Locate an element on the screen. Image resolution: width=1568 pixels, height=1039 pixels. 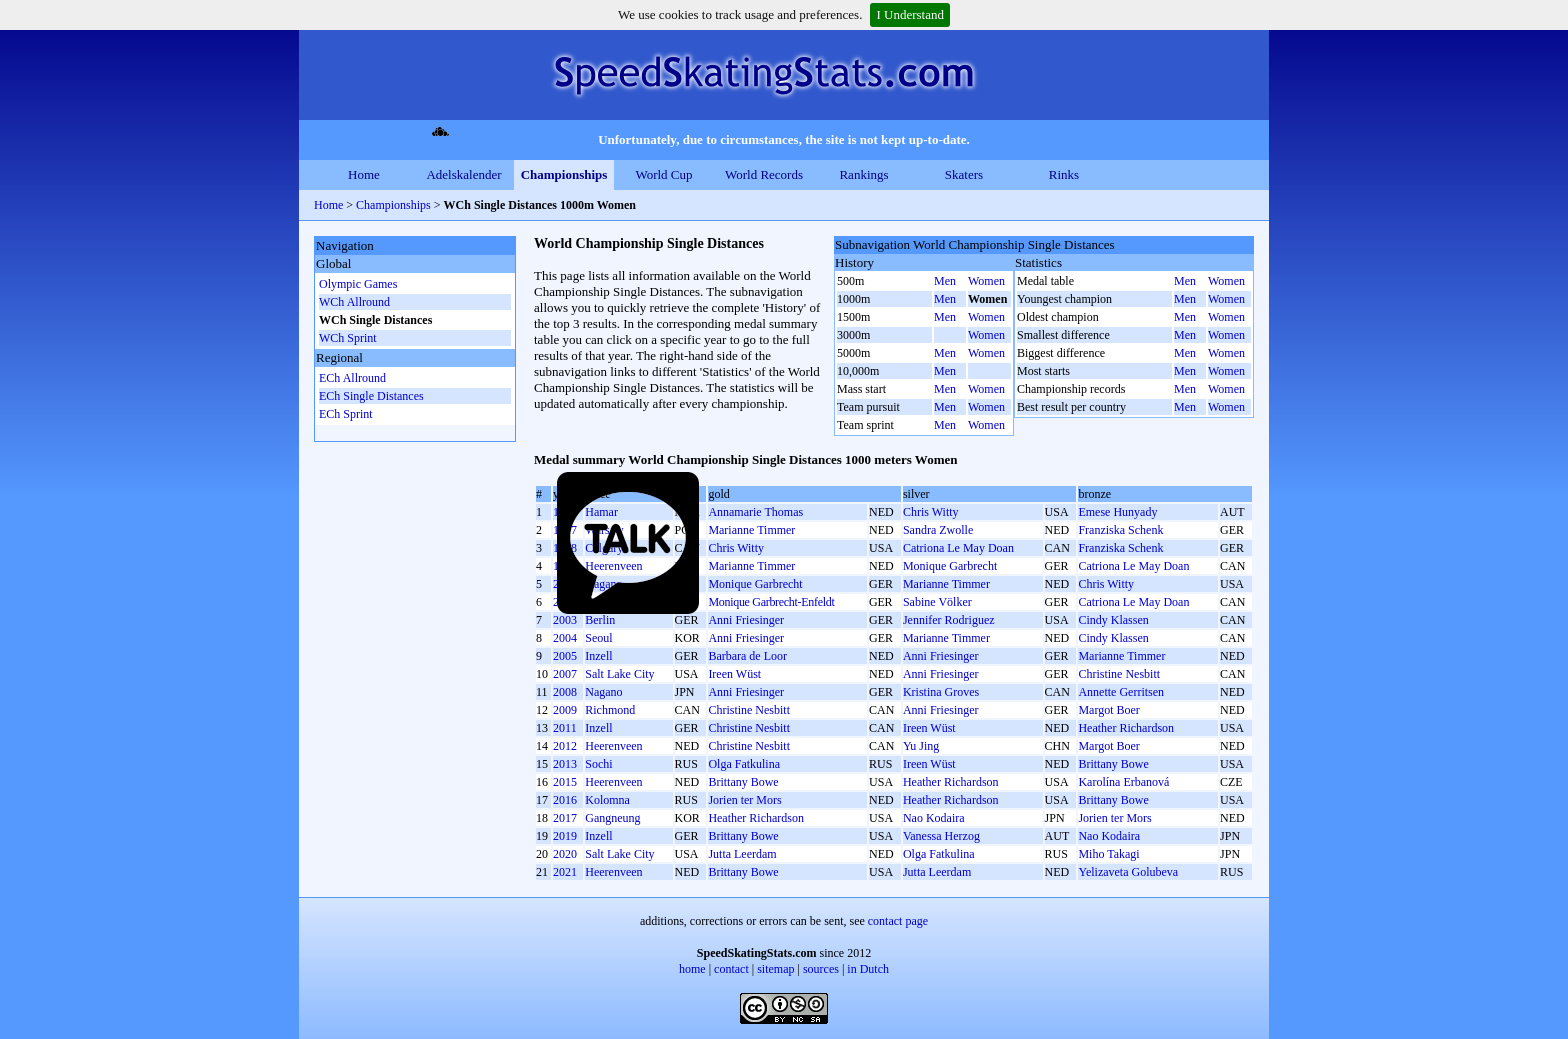
open KakaoTalk messaging app is located at coordinates (628, 543).